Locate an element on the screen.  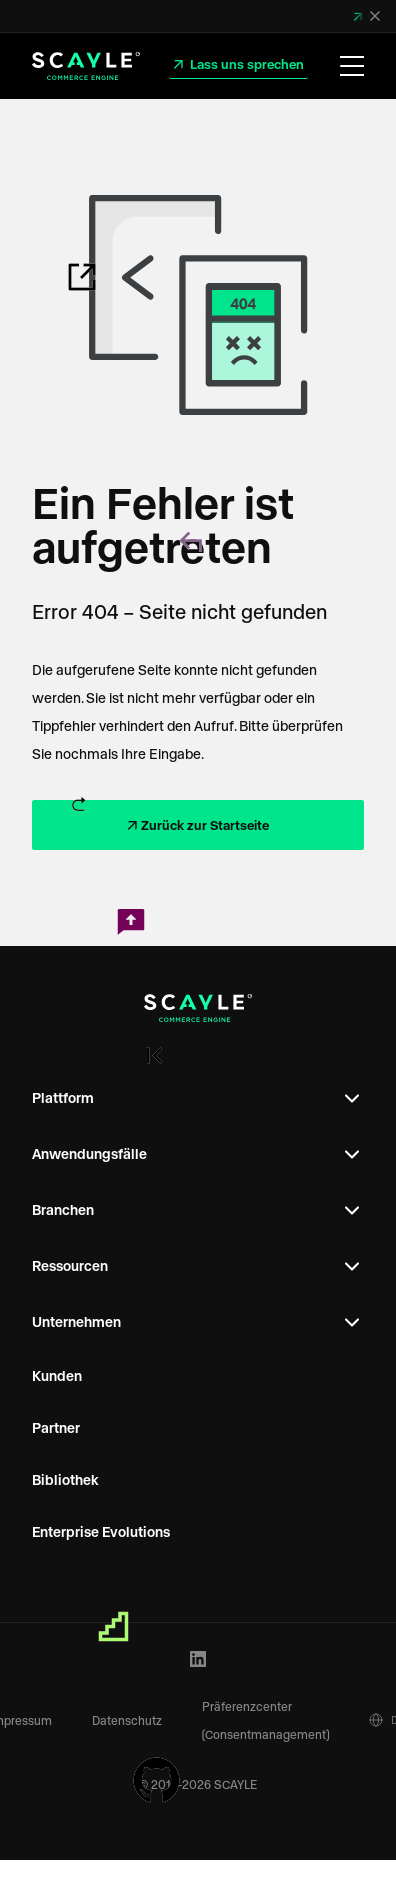
reply to a message is located at coordinates (192, 542).